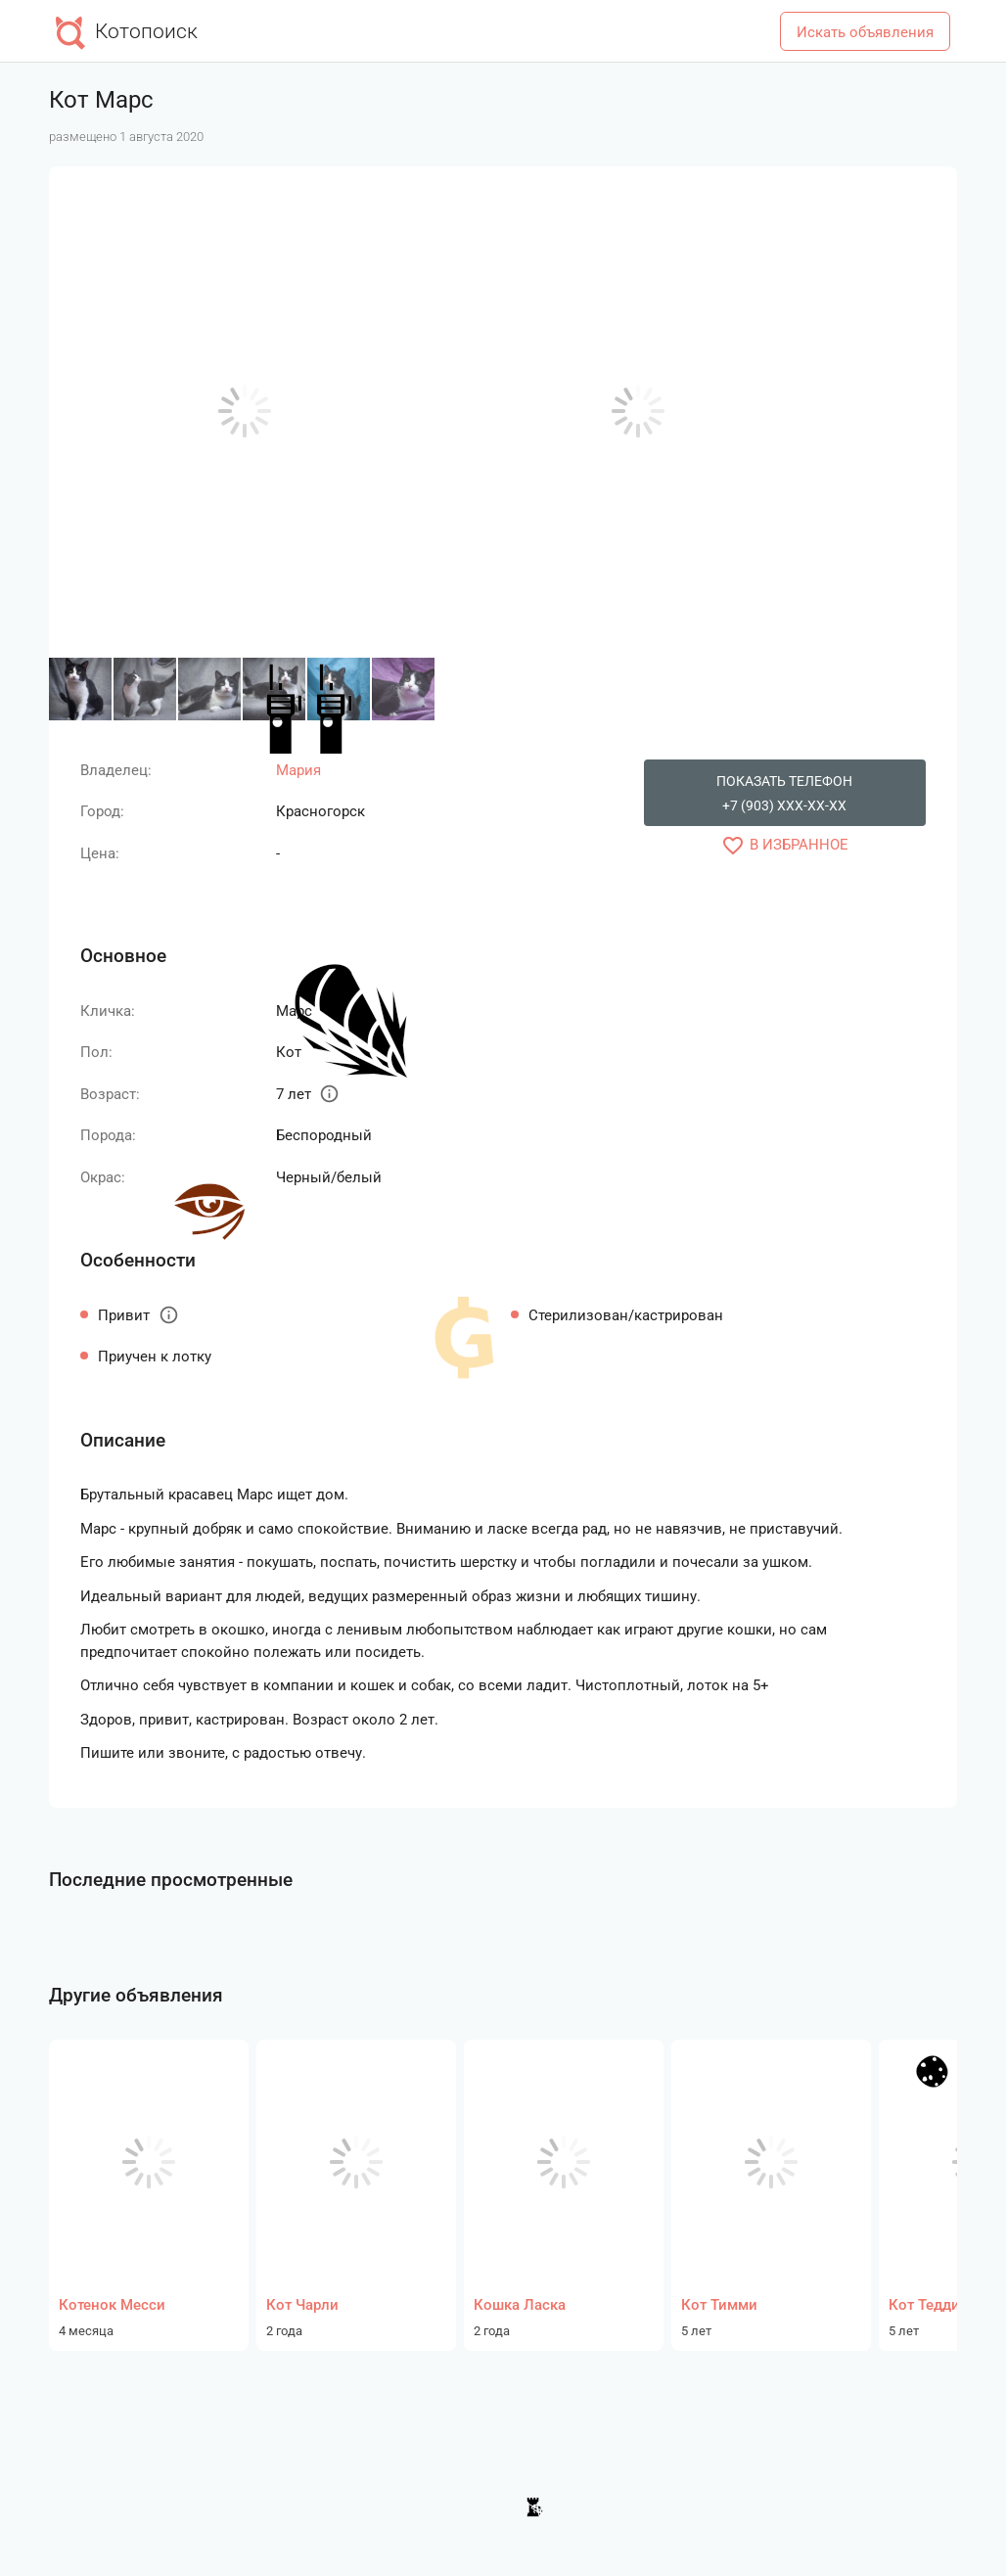 This screenshot has width=1006, height=2576. What do you see at coordinates (209, 1204) in the screenshot?
I see `indicates eye strain or fatigue warning` at bounding box center [209, 1204].